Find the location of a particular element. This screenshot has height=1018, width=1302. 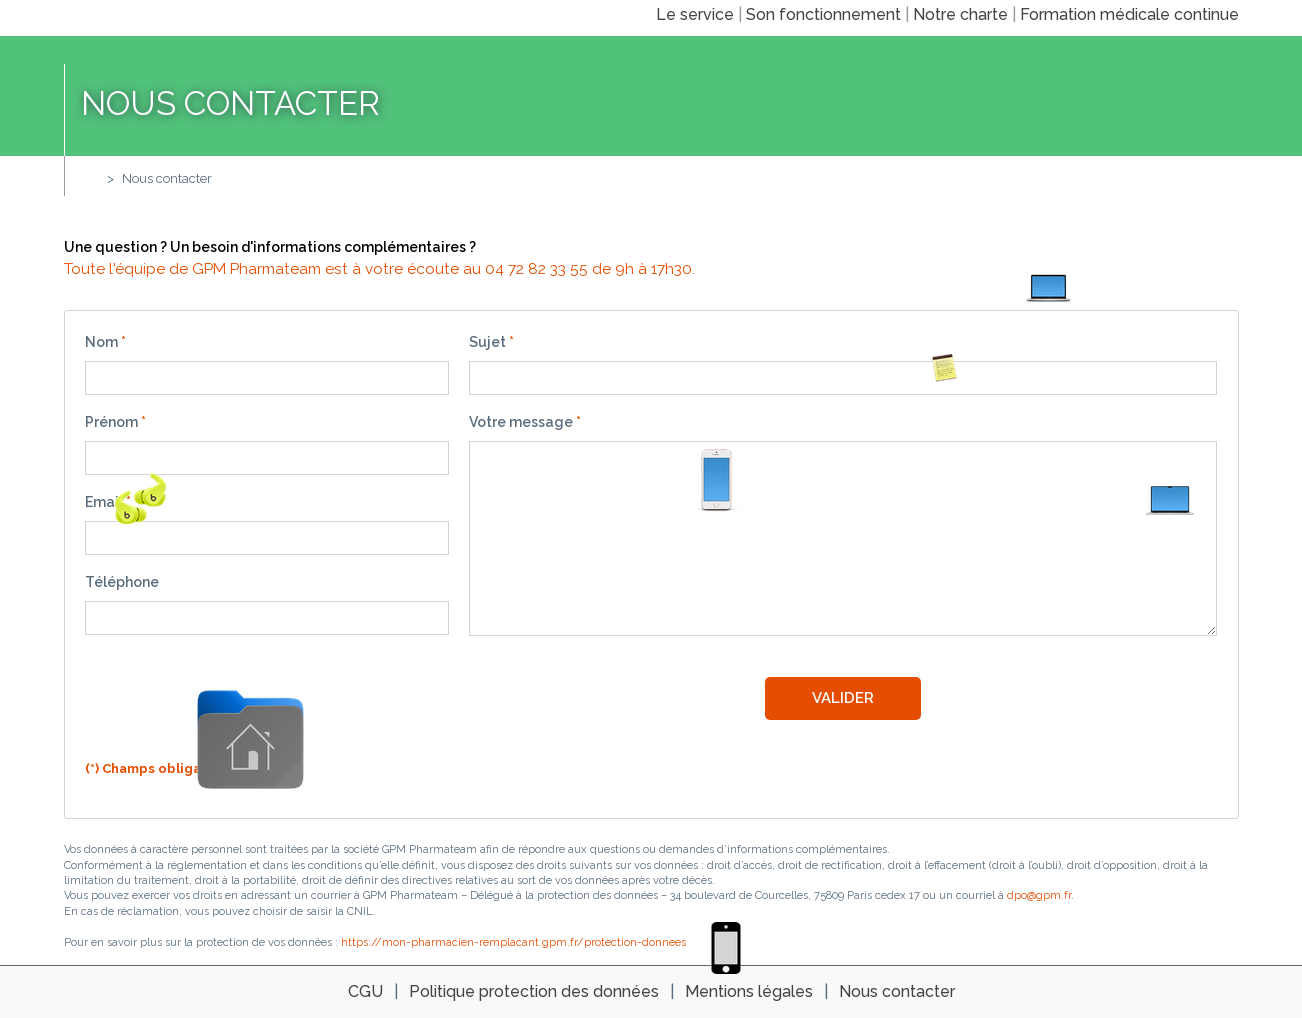

iPod Touch device in sidebar navigation is located at coordinates (726, 948).